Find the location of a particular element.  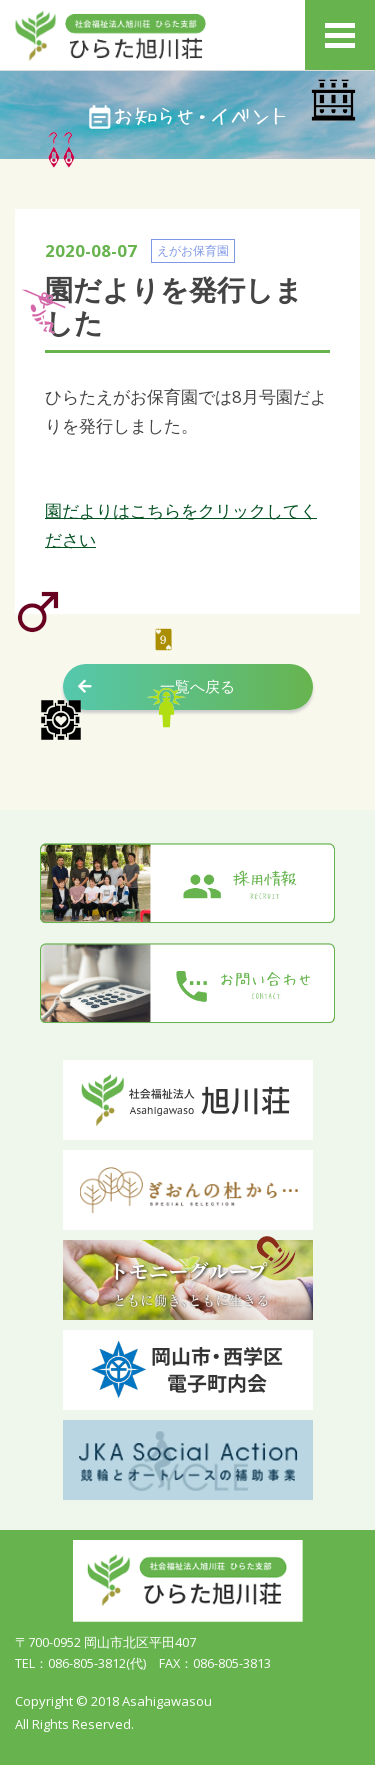

nine of hearts playing card is located at coordinates (163, 639).